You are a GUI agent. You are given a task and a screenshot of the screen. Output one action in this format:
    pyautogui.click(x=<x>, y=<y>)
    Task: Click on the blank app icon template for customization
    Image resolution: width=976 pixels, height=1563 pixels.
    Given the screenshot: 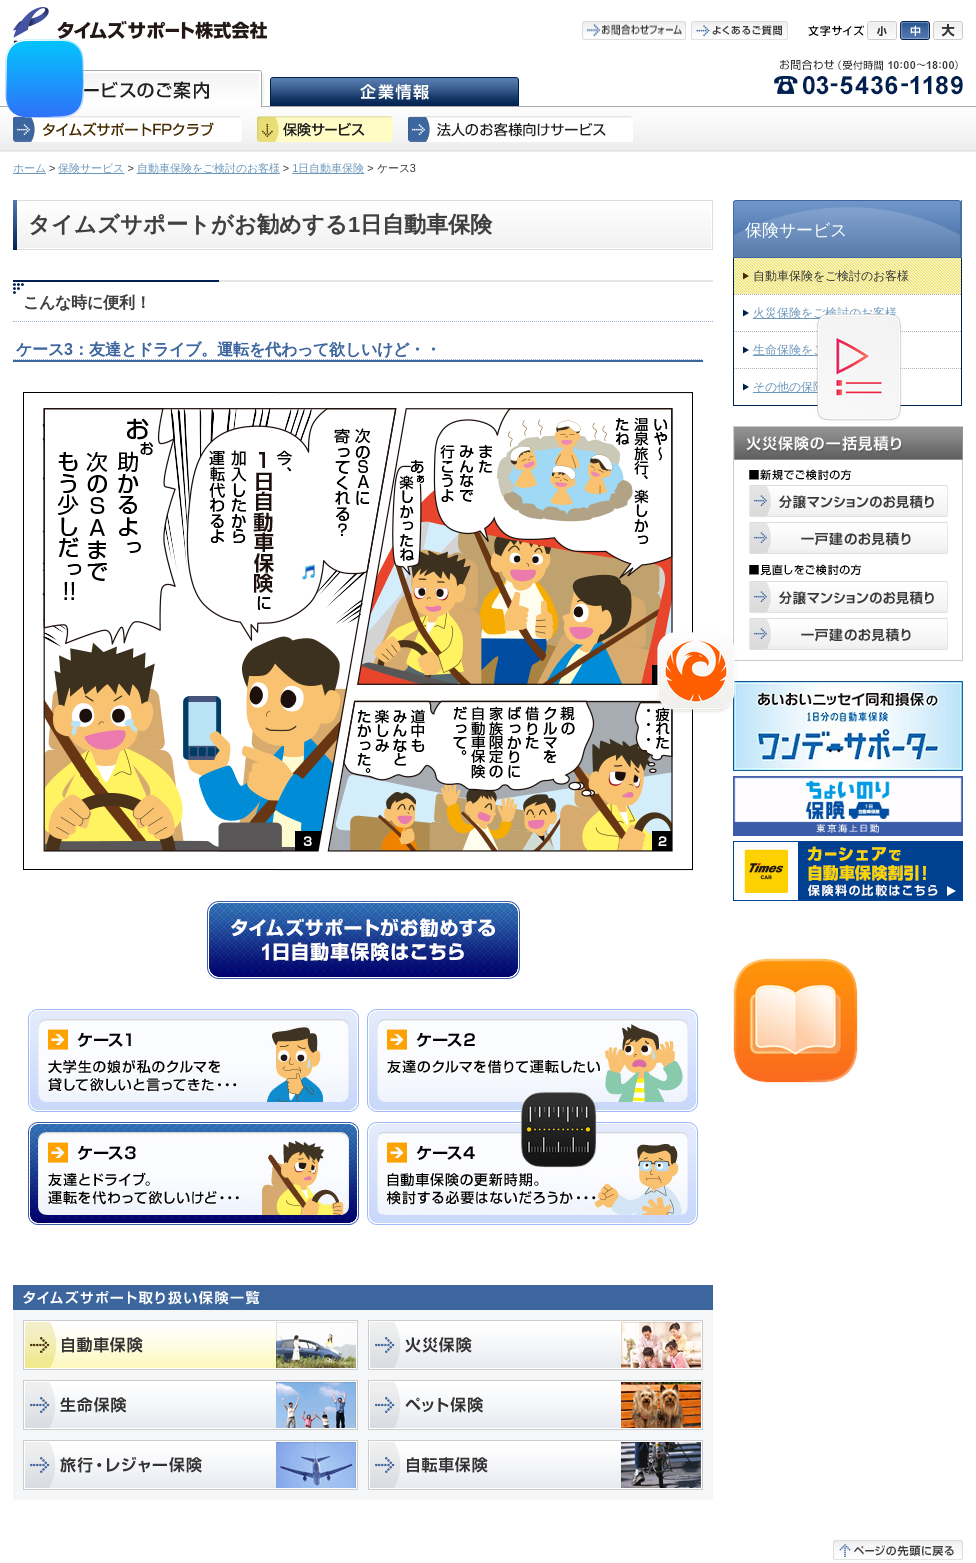 What is the action you would take?
    pyautogui.click(x=44, y=78)
    